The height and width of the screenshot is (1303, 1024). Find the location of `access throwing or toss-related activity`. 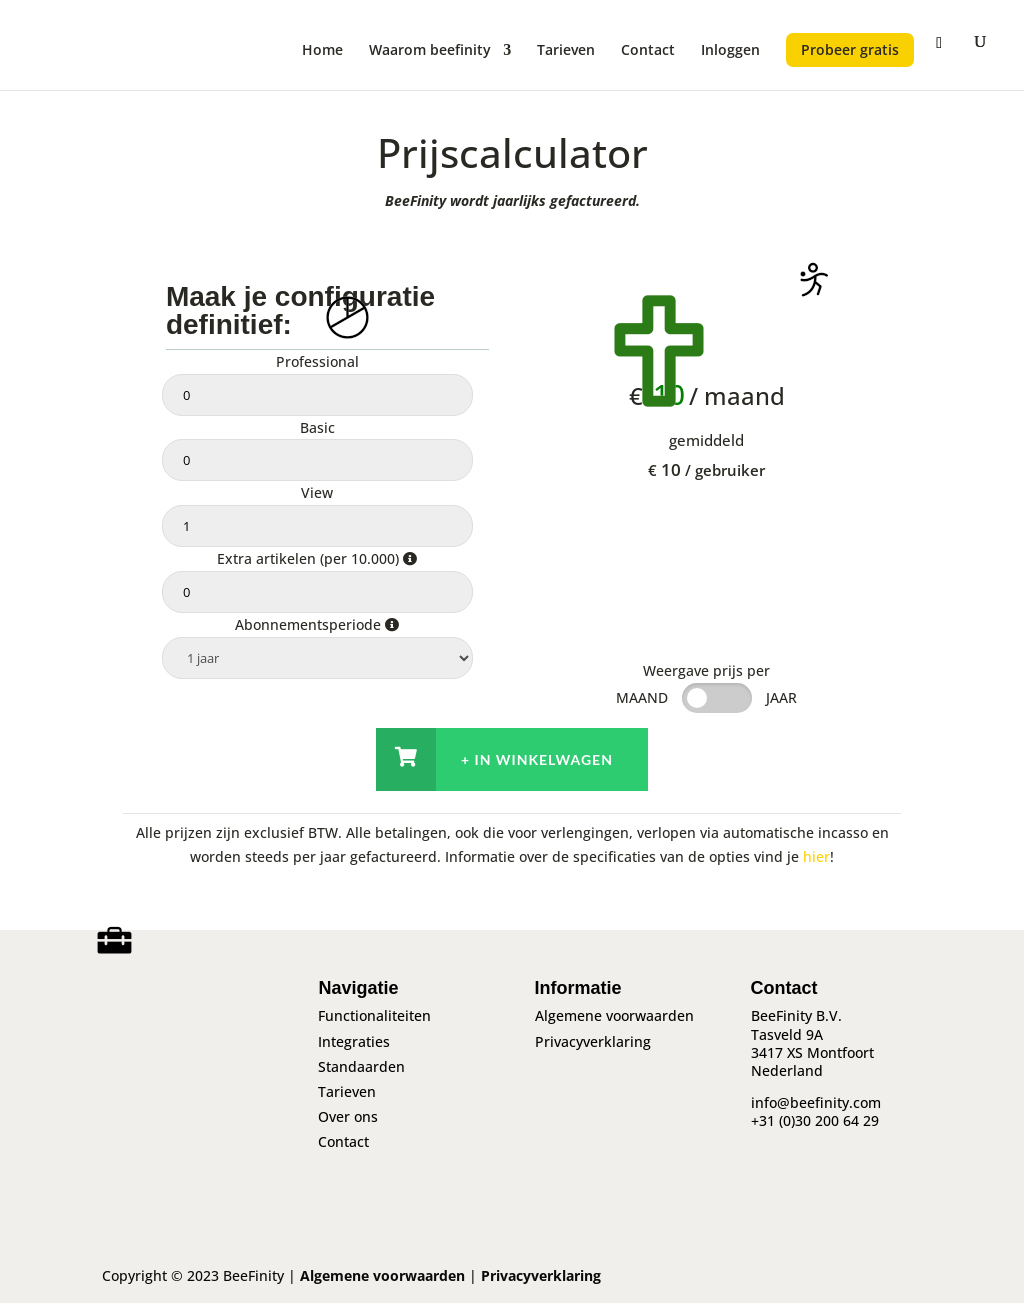

access throwing or toss-related activity is located at coordinates (813, 279).